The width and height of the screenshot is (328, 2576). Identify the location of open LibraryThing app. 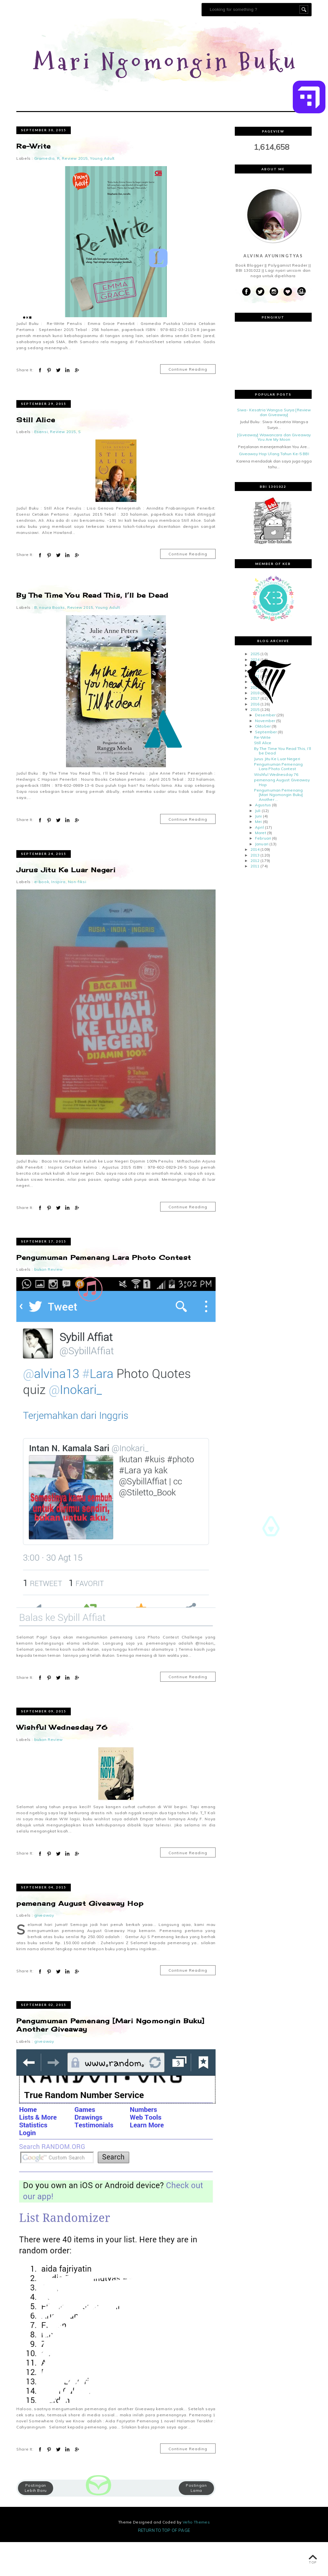
(158, 258).